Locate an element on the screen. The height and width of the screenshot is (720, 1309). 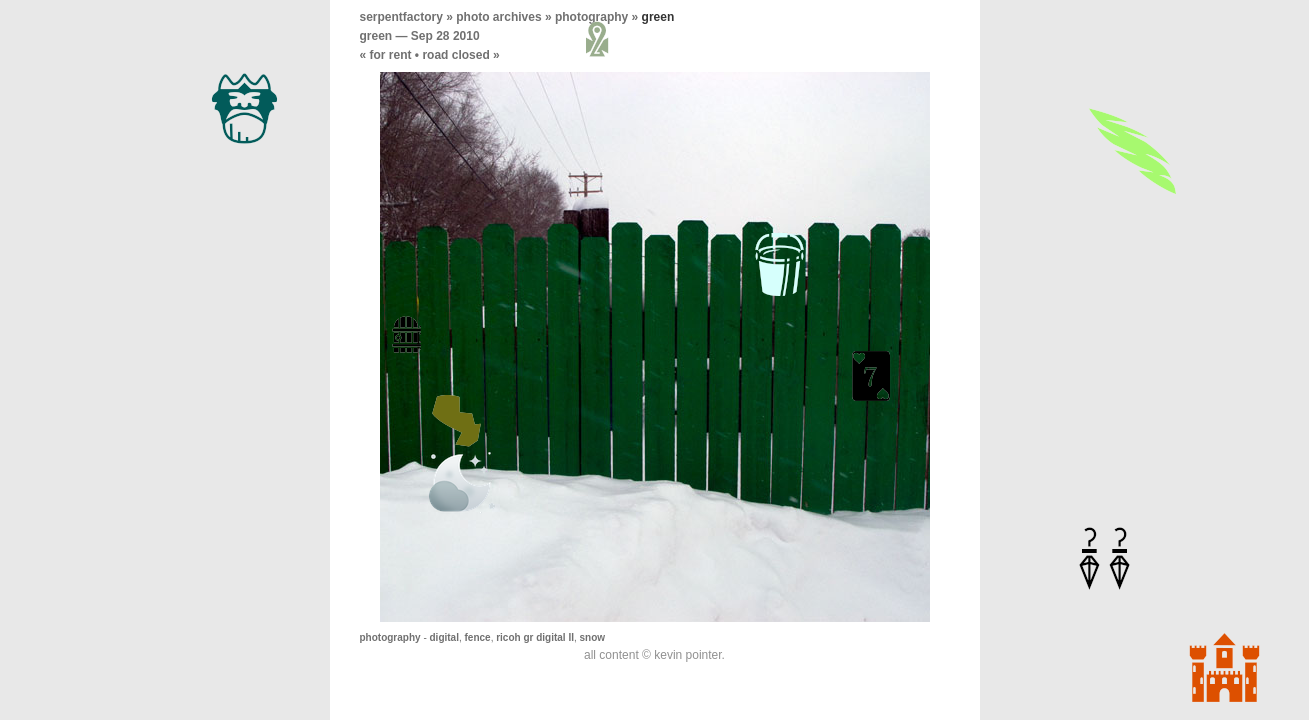
indicates a critical hit or piercing damage in combat is located at coordinates (1132, 150).